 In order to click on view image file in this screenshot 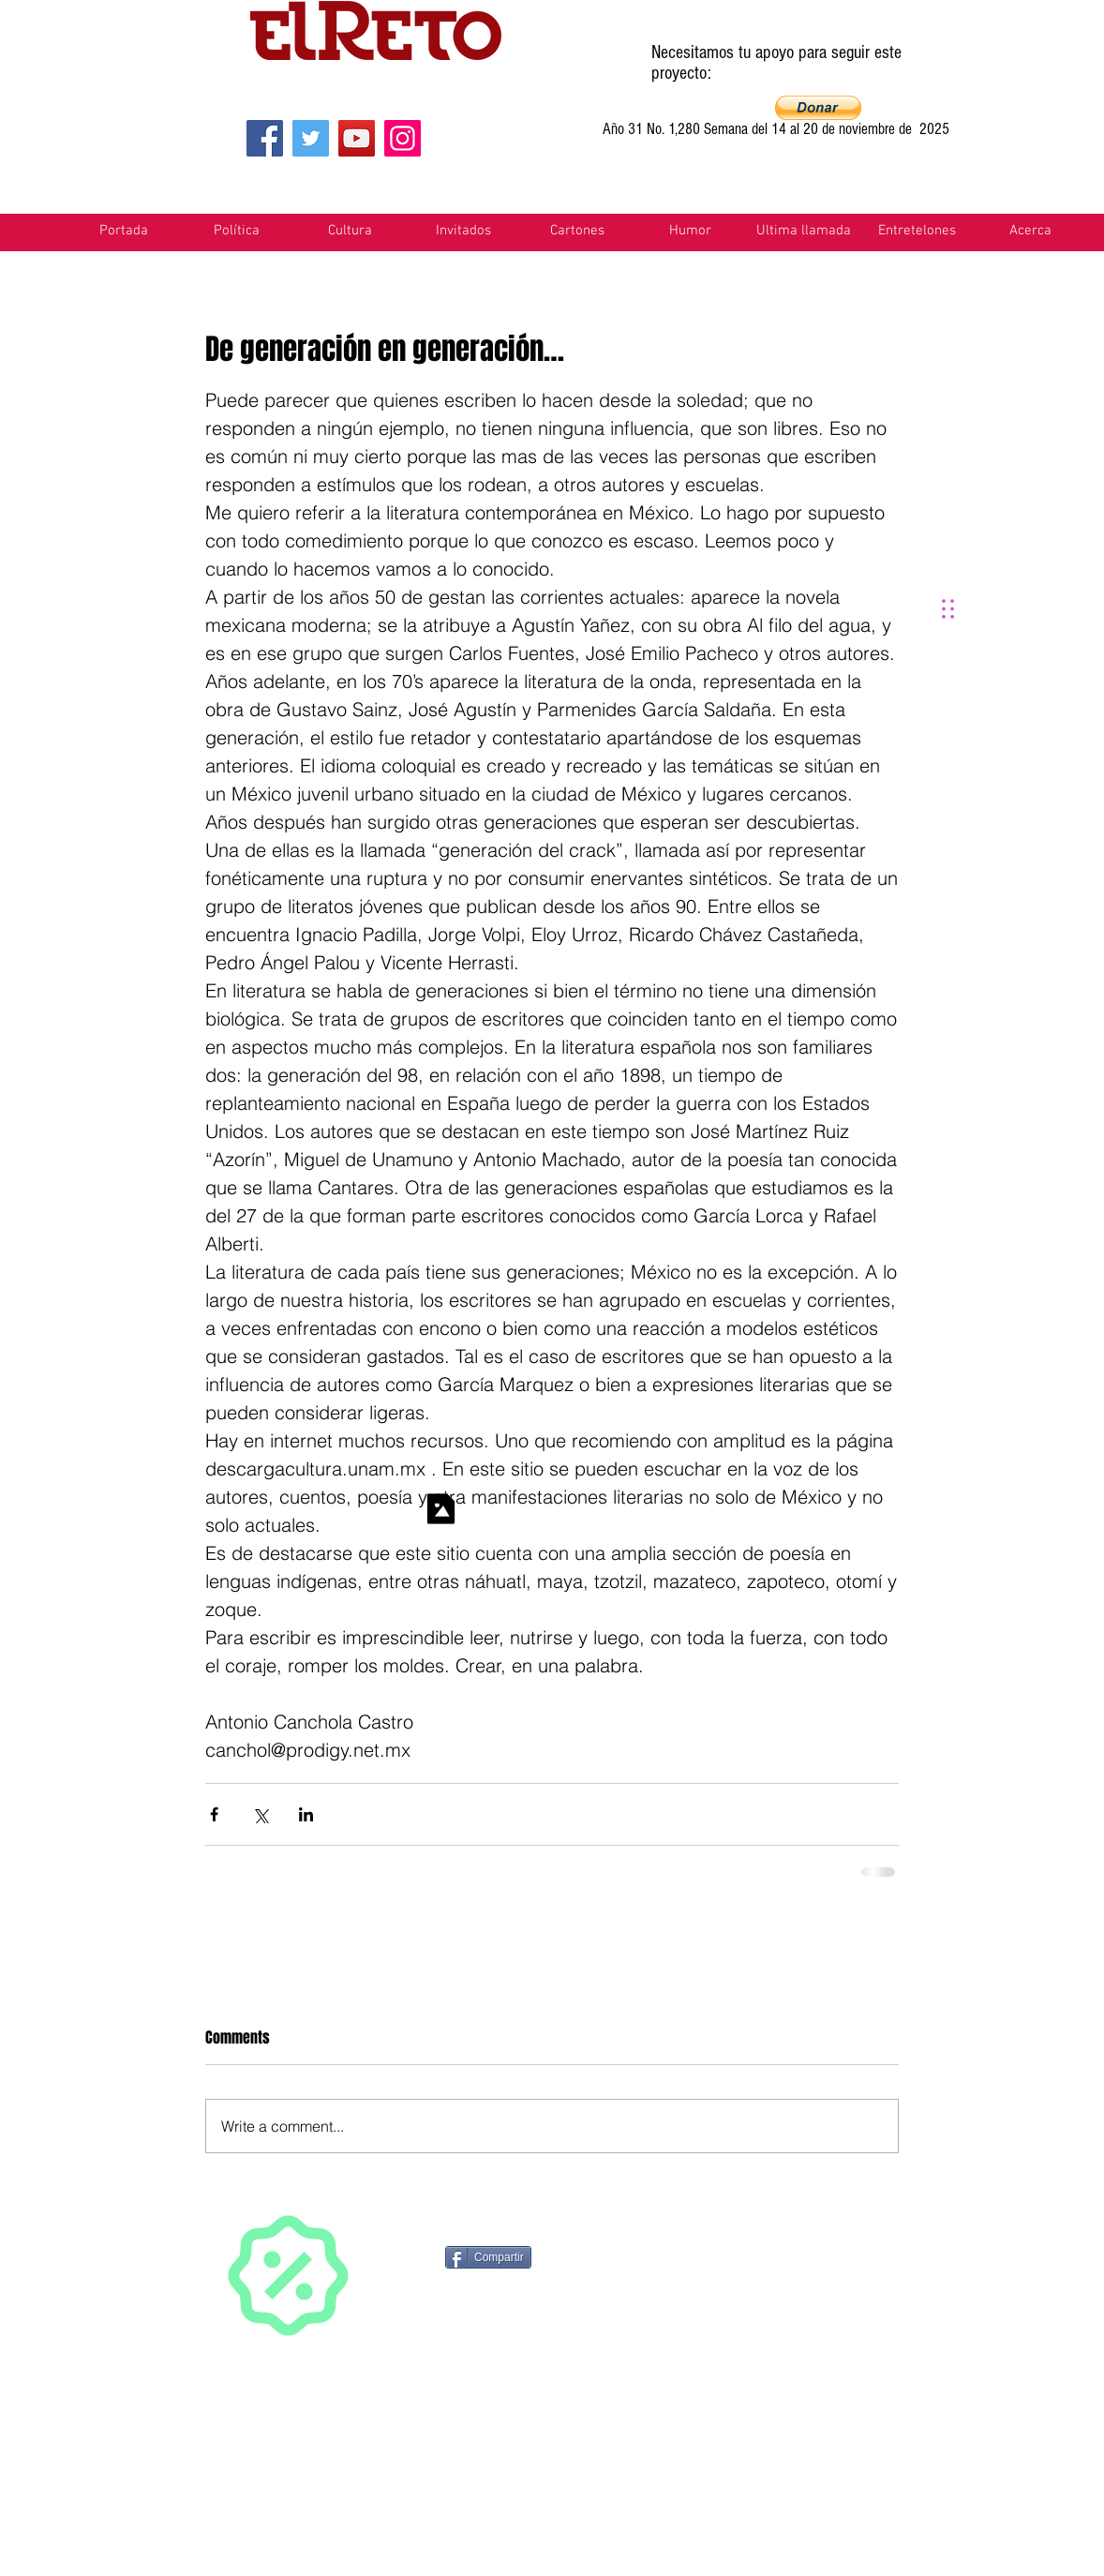, I will do `click(440, 1508)`.